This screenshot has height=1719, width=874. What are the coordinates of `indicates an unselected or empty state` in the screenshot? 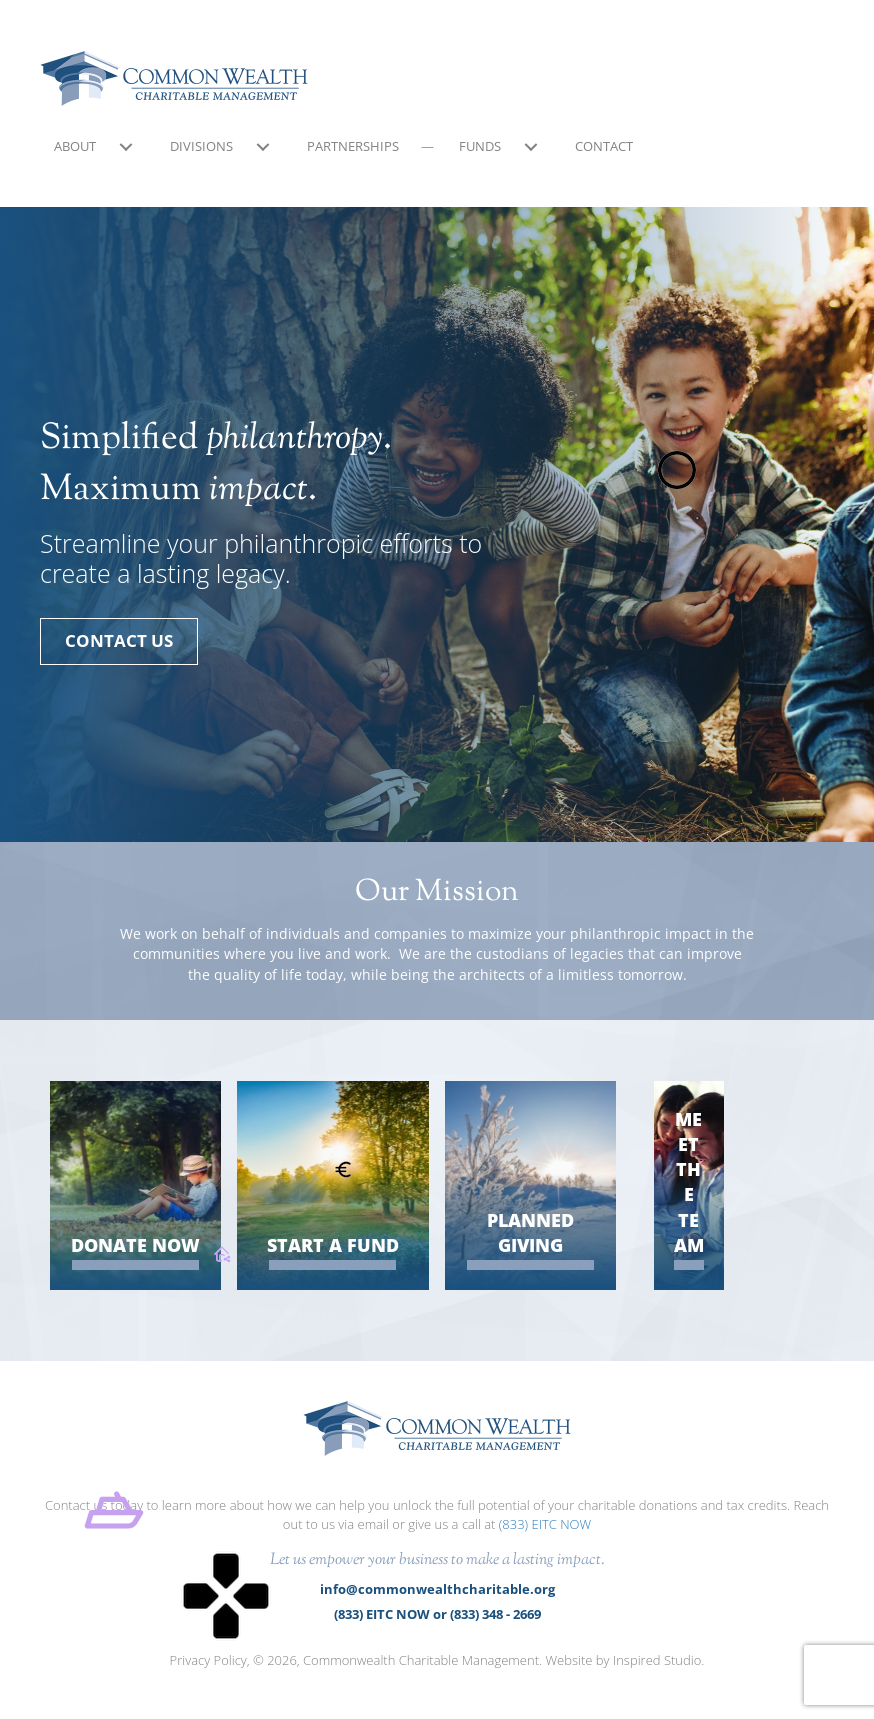 It's located at (677, 470).